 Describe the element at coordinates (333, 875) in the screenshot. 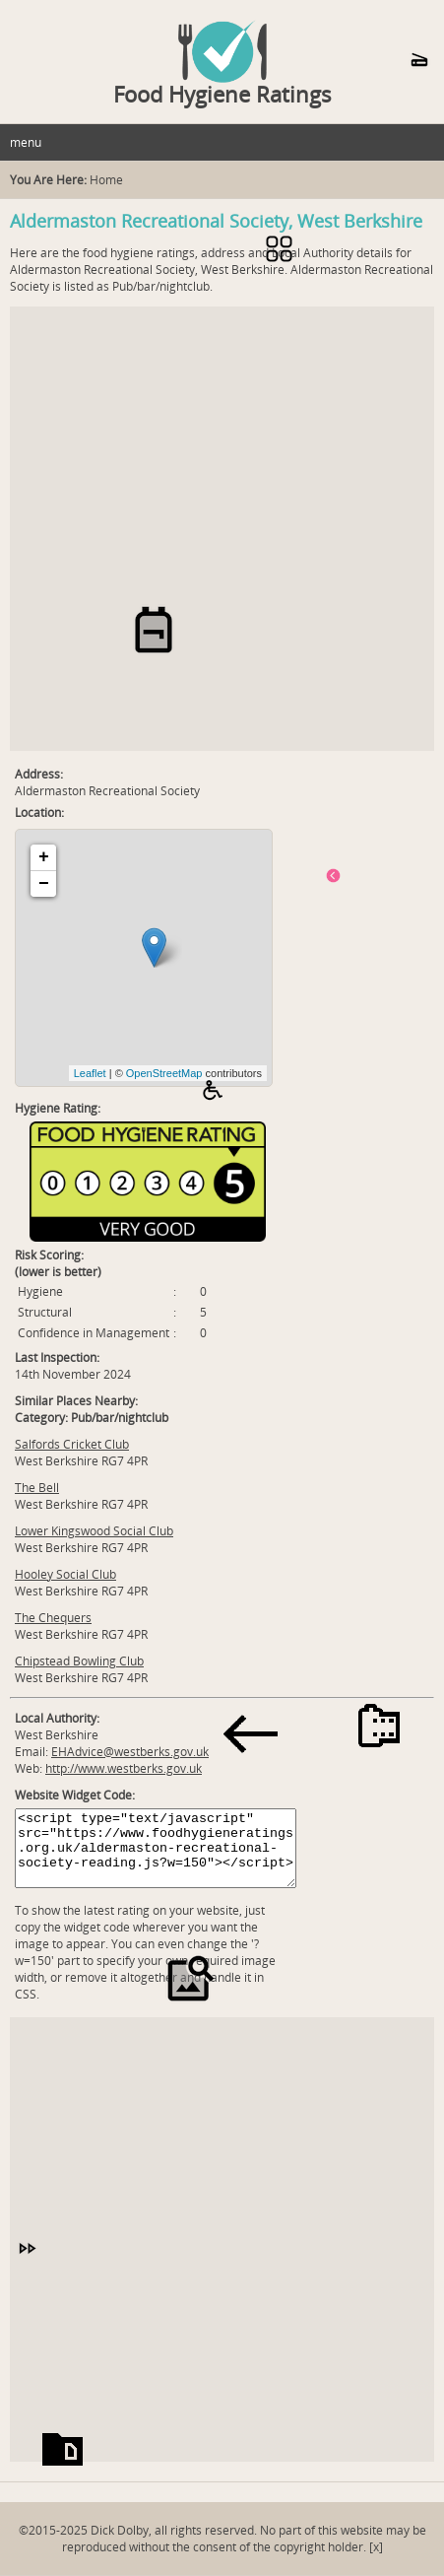

I see `go back to the previous screen` at that location.